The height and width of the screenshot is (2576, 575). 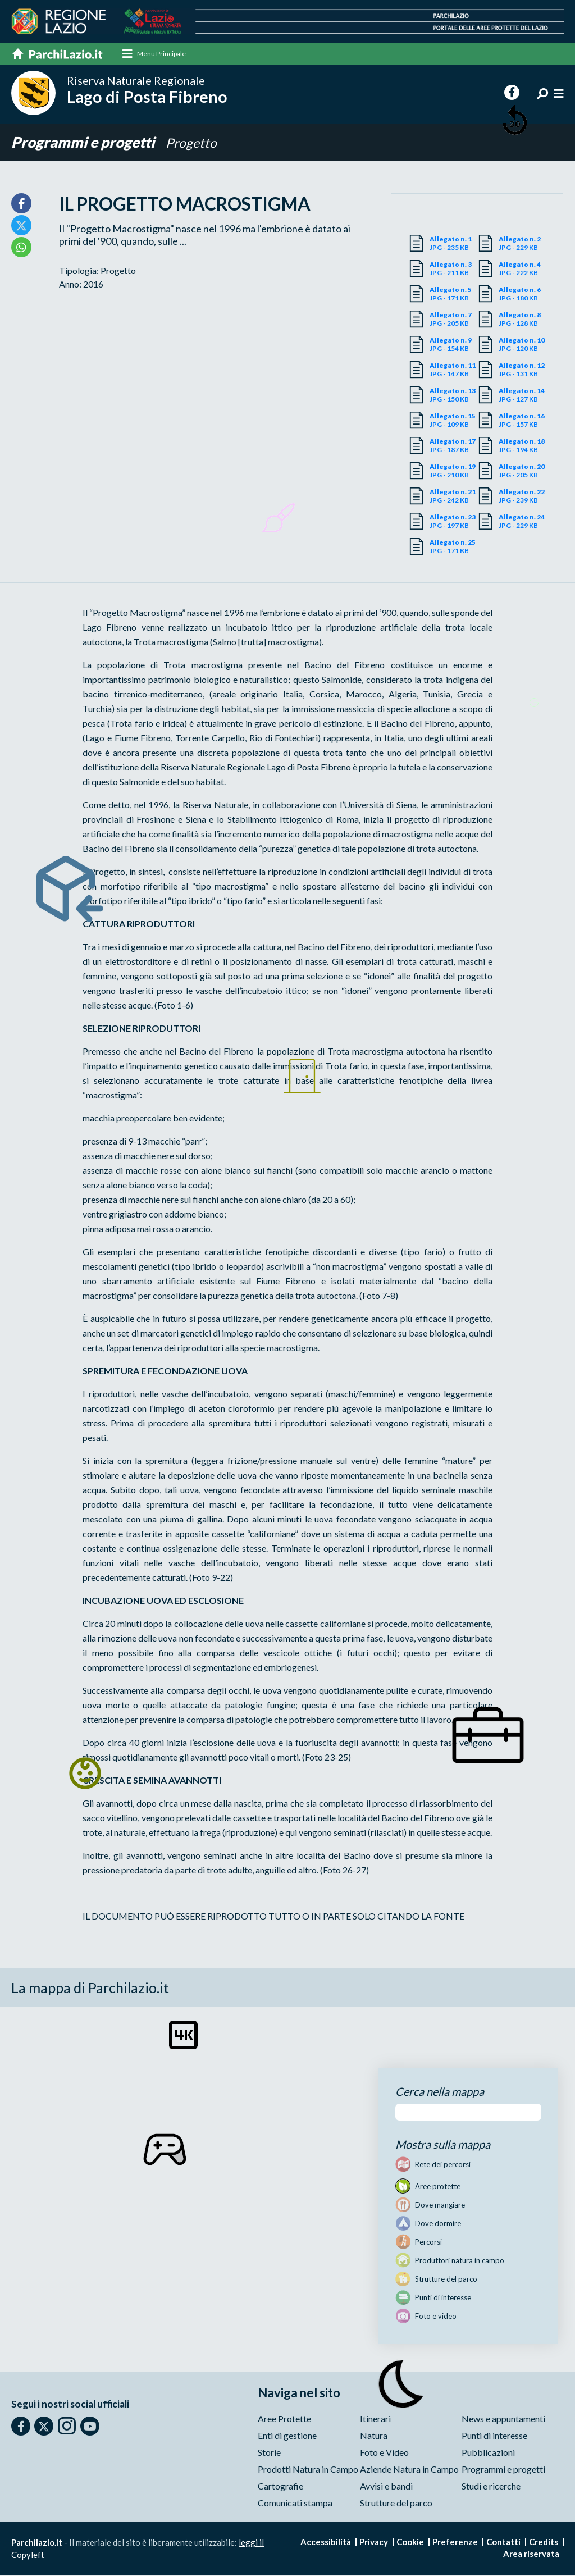 I want to click on access drawing or painting tools, so click(x=280, y=518).